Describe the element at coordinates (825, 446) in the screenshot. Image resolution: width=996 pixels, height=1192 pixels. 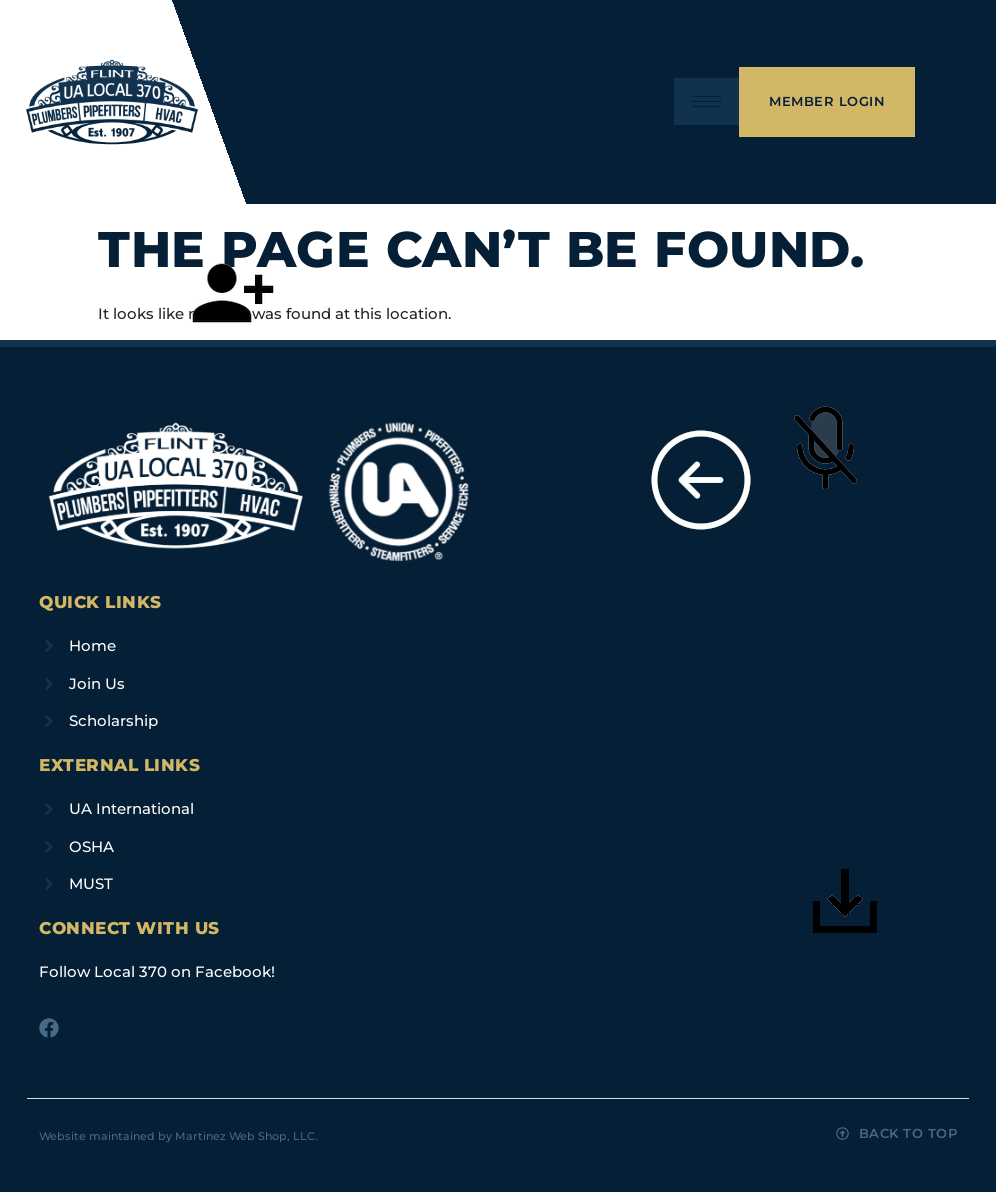
I see `mute your microphone` at that location.